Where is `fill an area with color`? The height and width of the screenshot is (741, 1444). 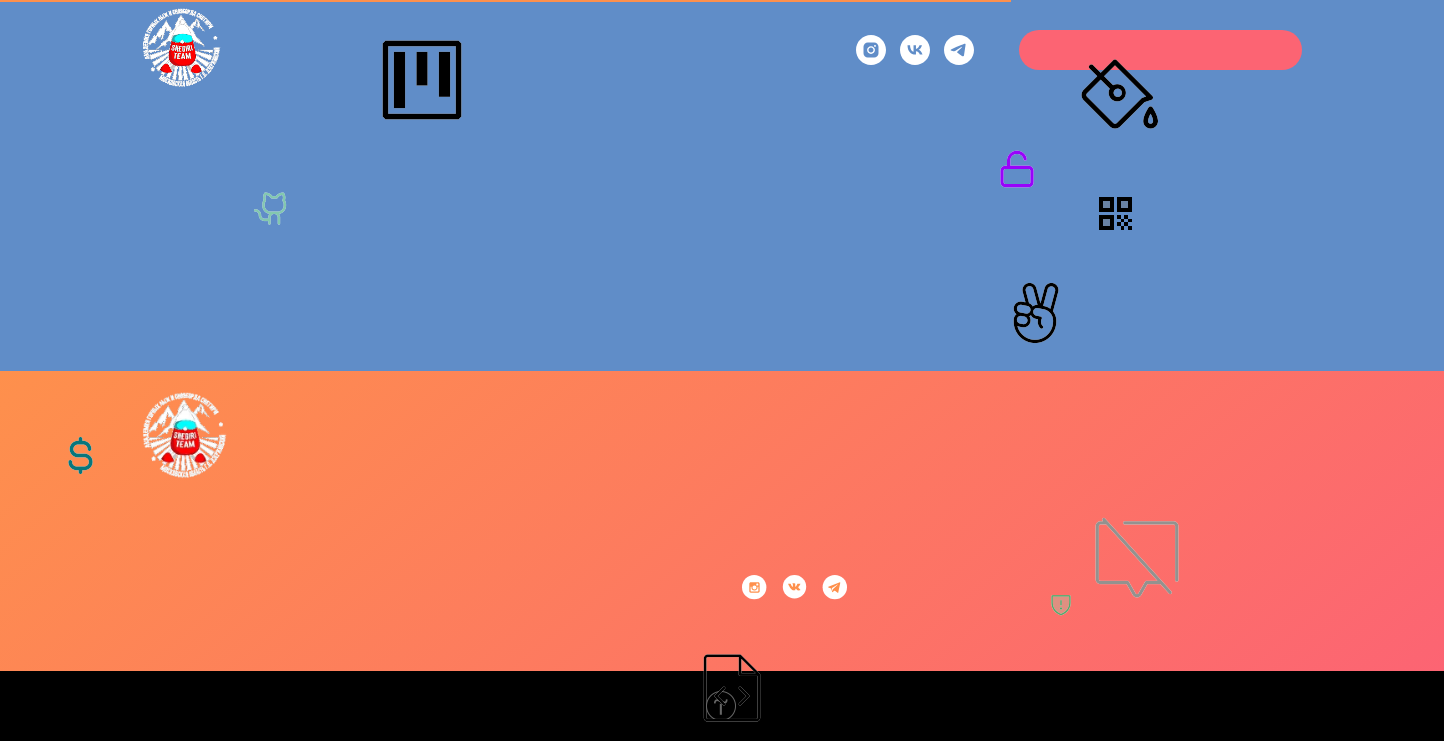
fill an area with color is located at coordinates (1118, 96).